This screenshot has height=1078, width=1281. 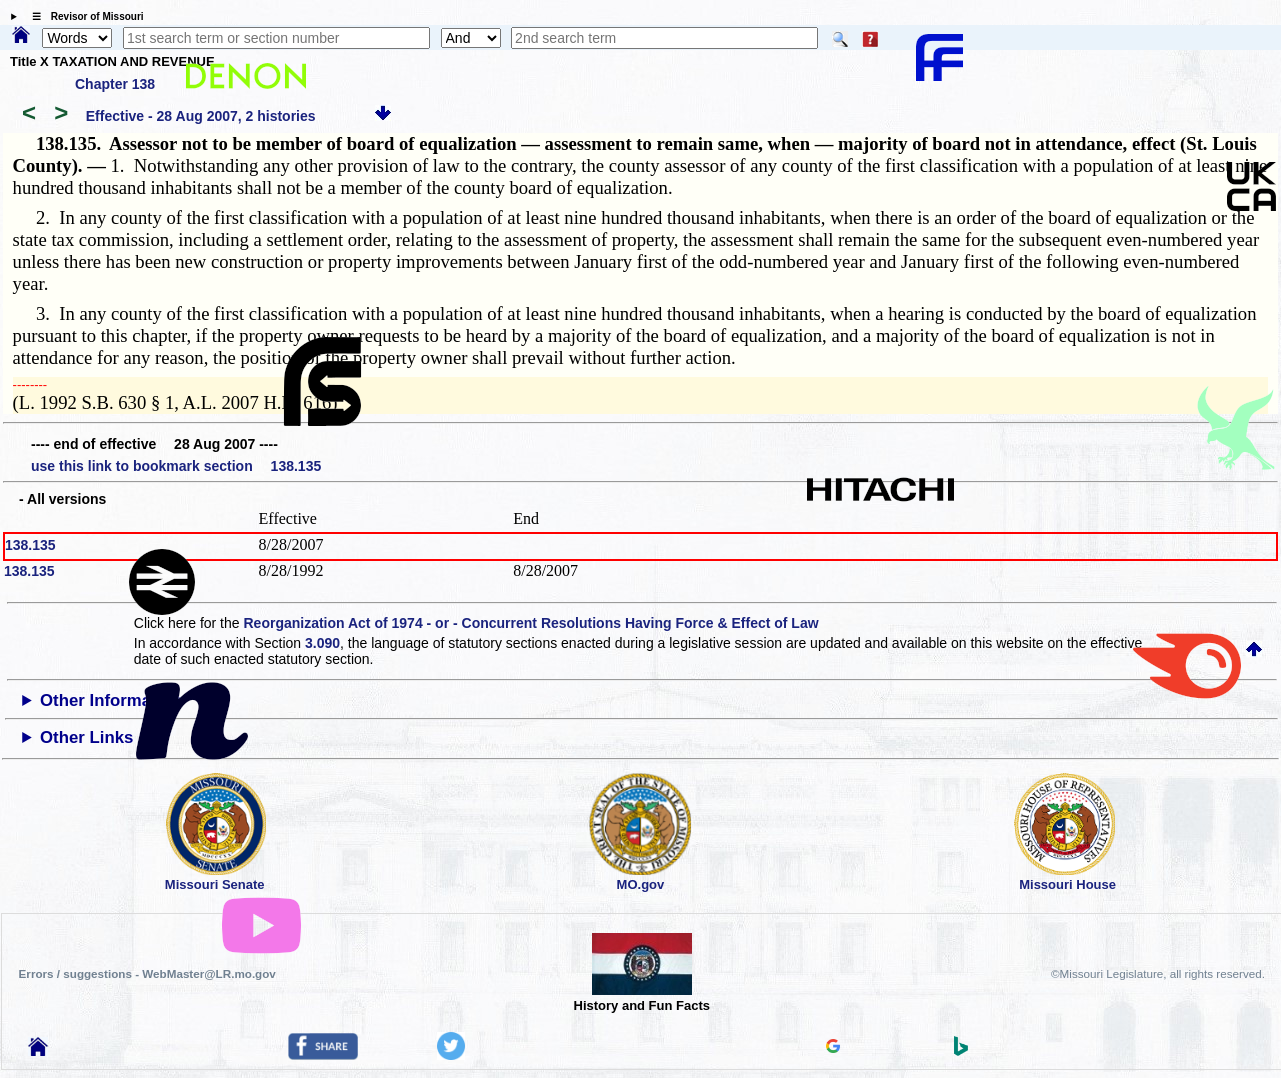 I want to click on access National Rail train services and schedules, so click(x=162, y=582).